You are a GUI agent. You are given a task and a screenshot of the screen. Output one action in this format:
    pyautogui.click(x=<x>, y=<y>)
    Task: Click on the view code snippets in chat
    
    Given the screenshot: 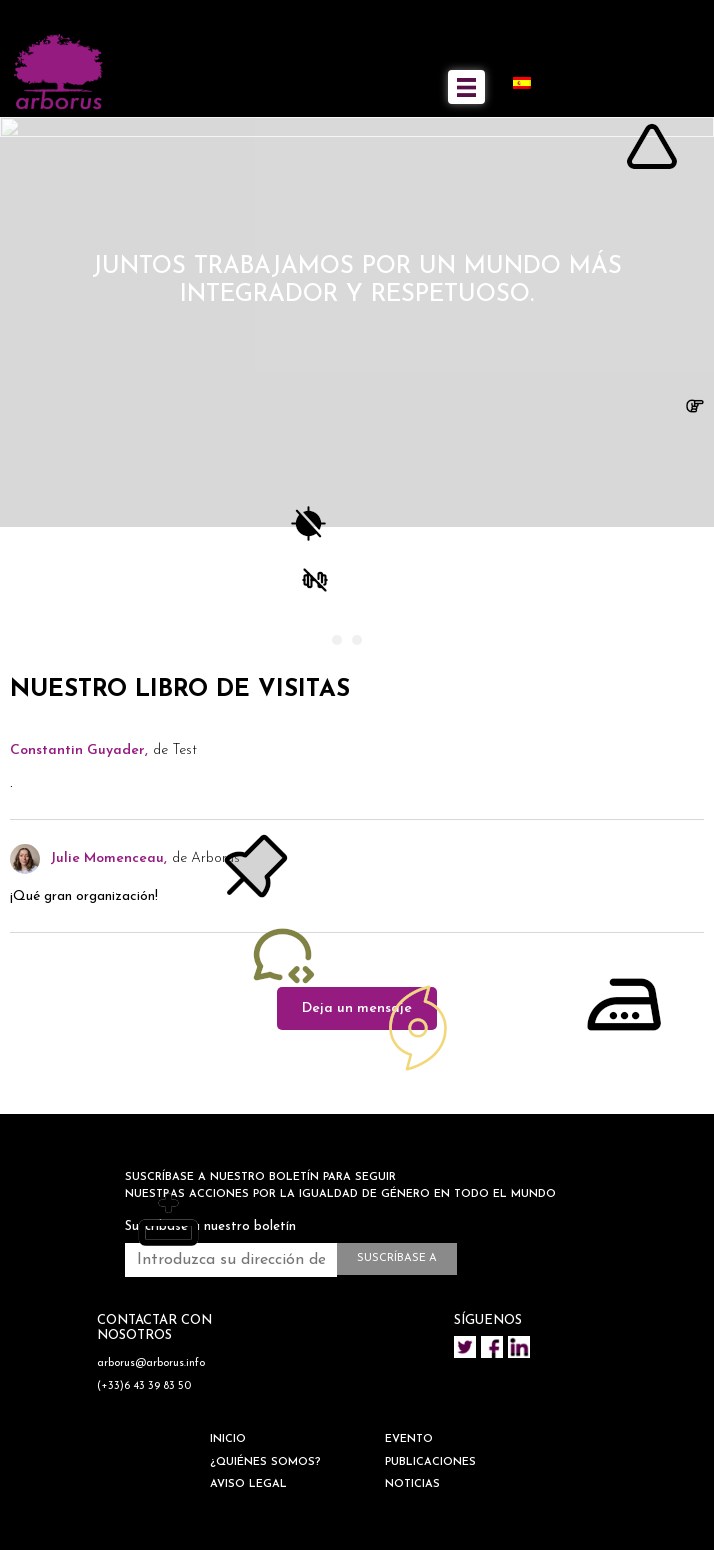 What is the action you would take?
    pyautogui.click(x=282, y=954)
    